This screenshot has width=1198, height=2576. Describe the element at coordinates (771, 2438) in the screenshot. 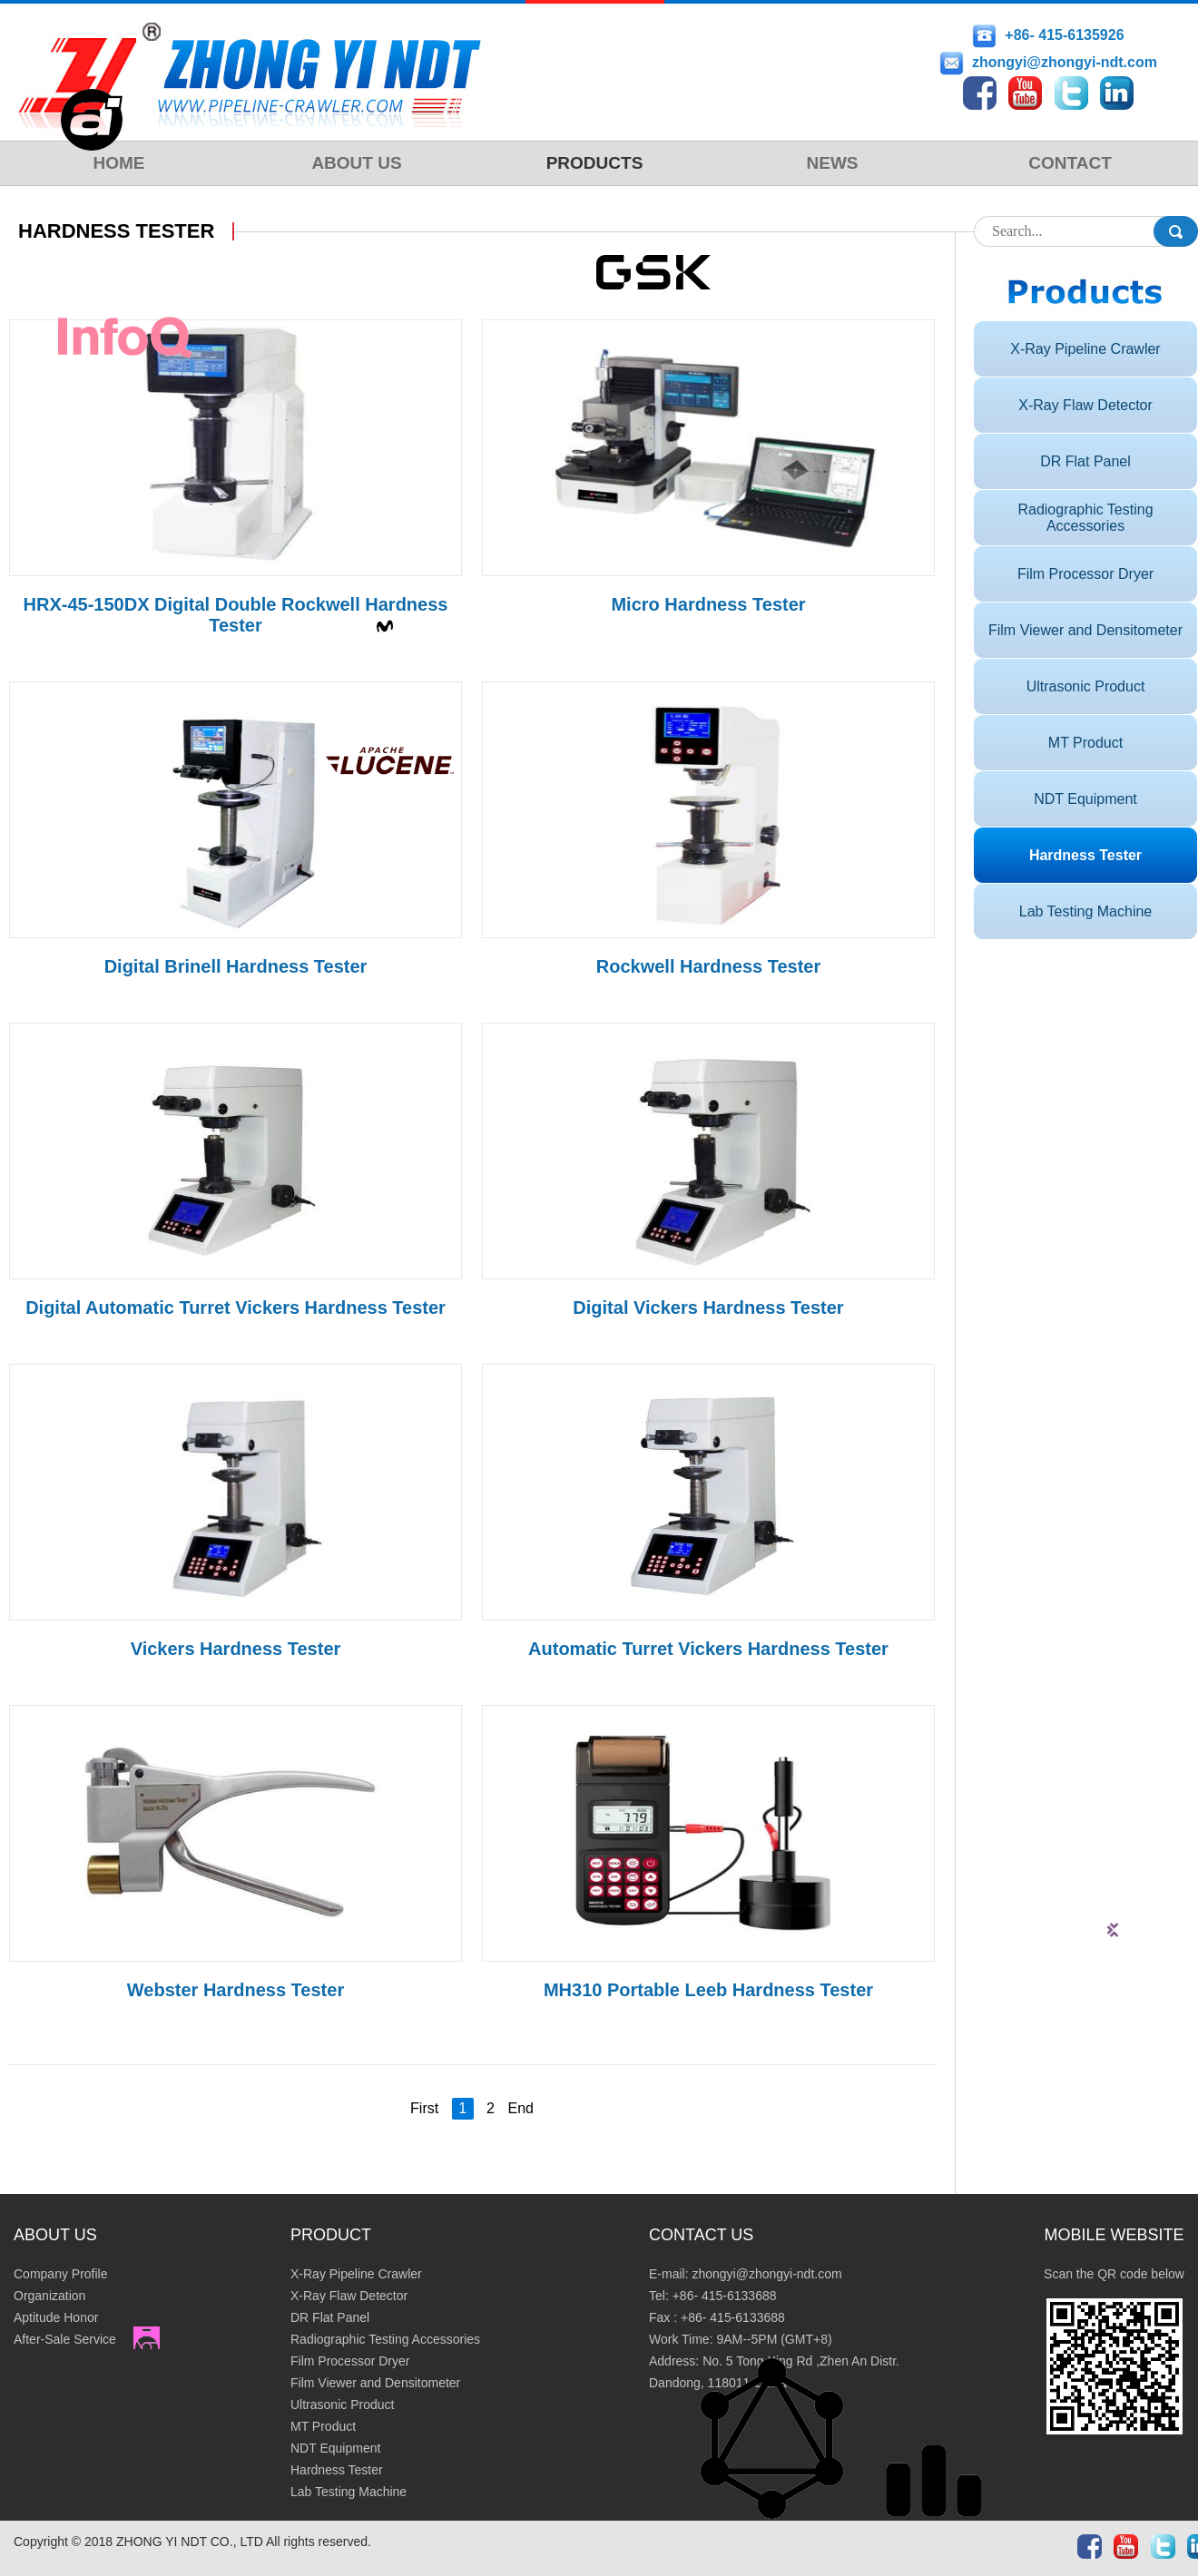

I see `graphql api or technology indicator` at that location.